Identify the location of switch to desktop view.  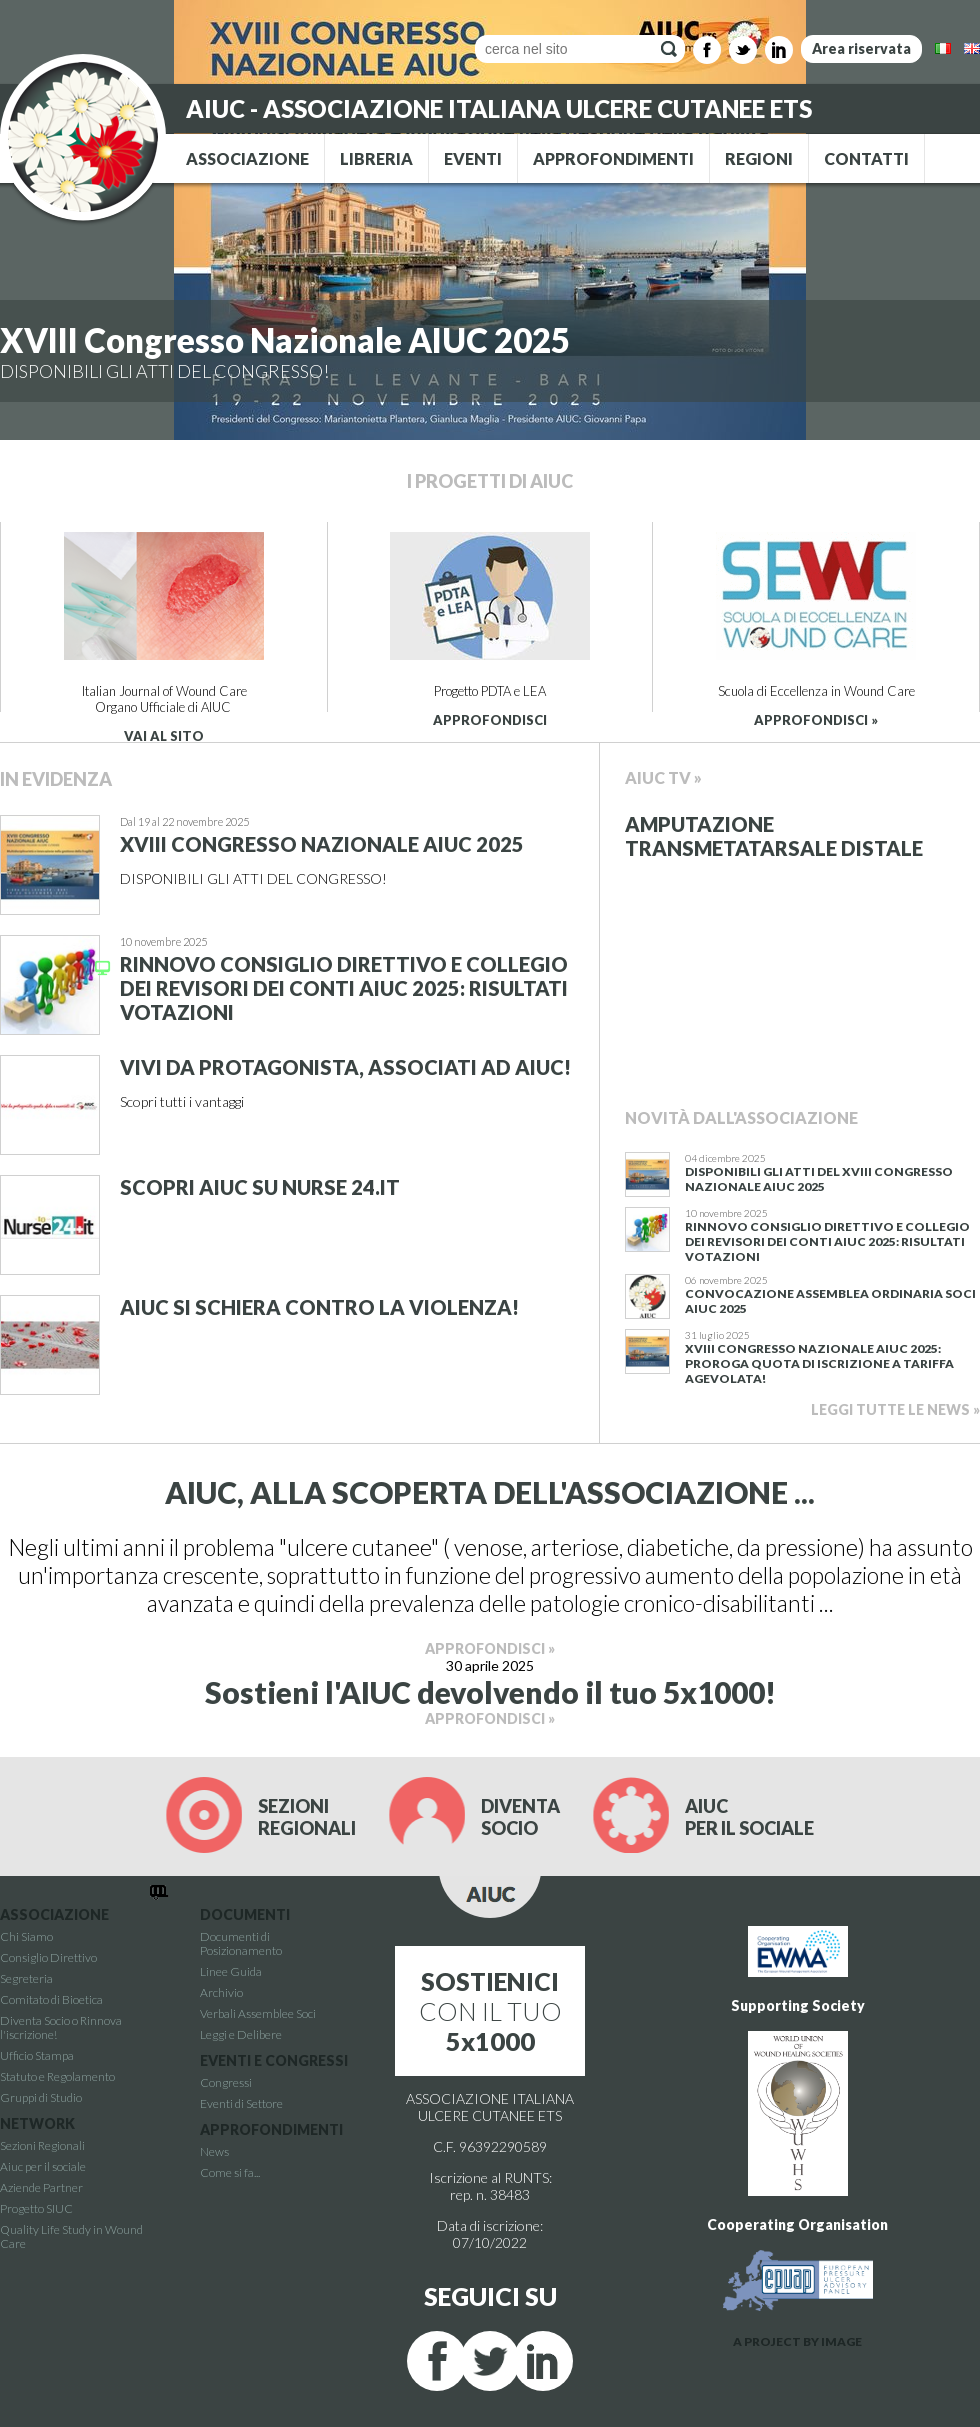
(102, 967).